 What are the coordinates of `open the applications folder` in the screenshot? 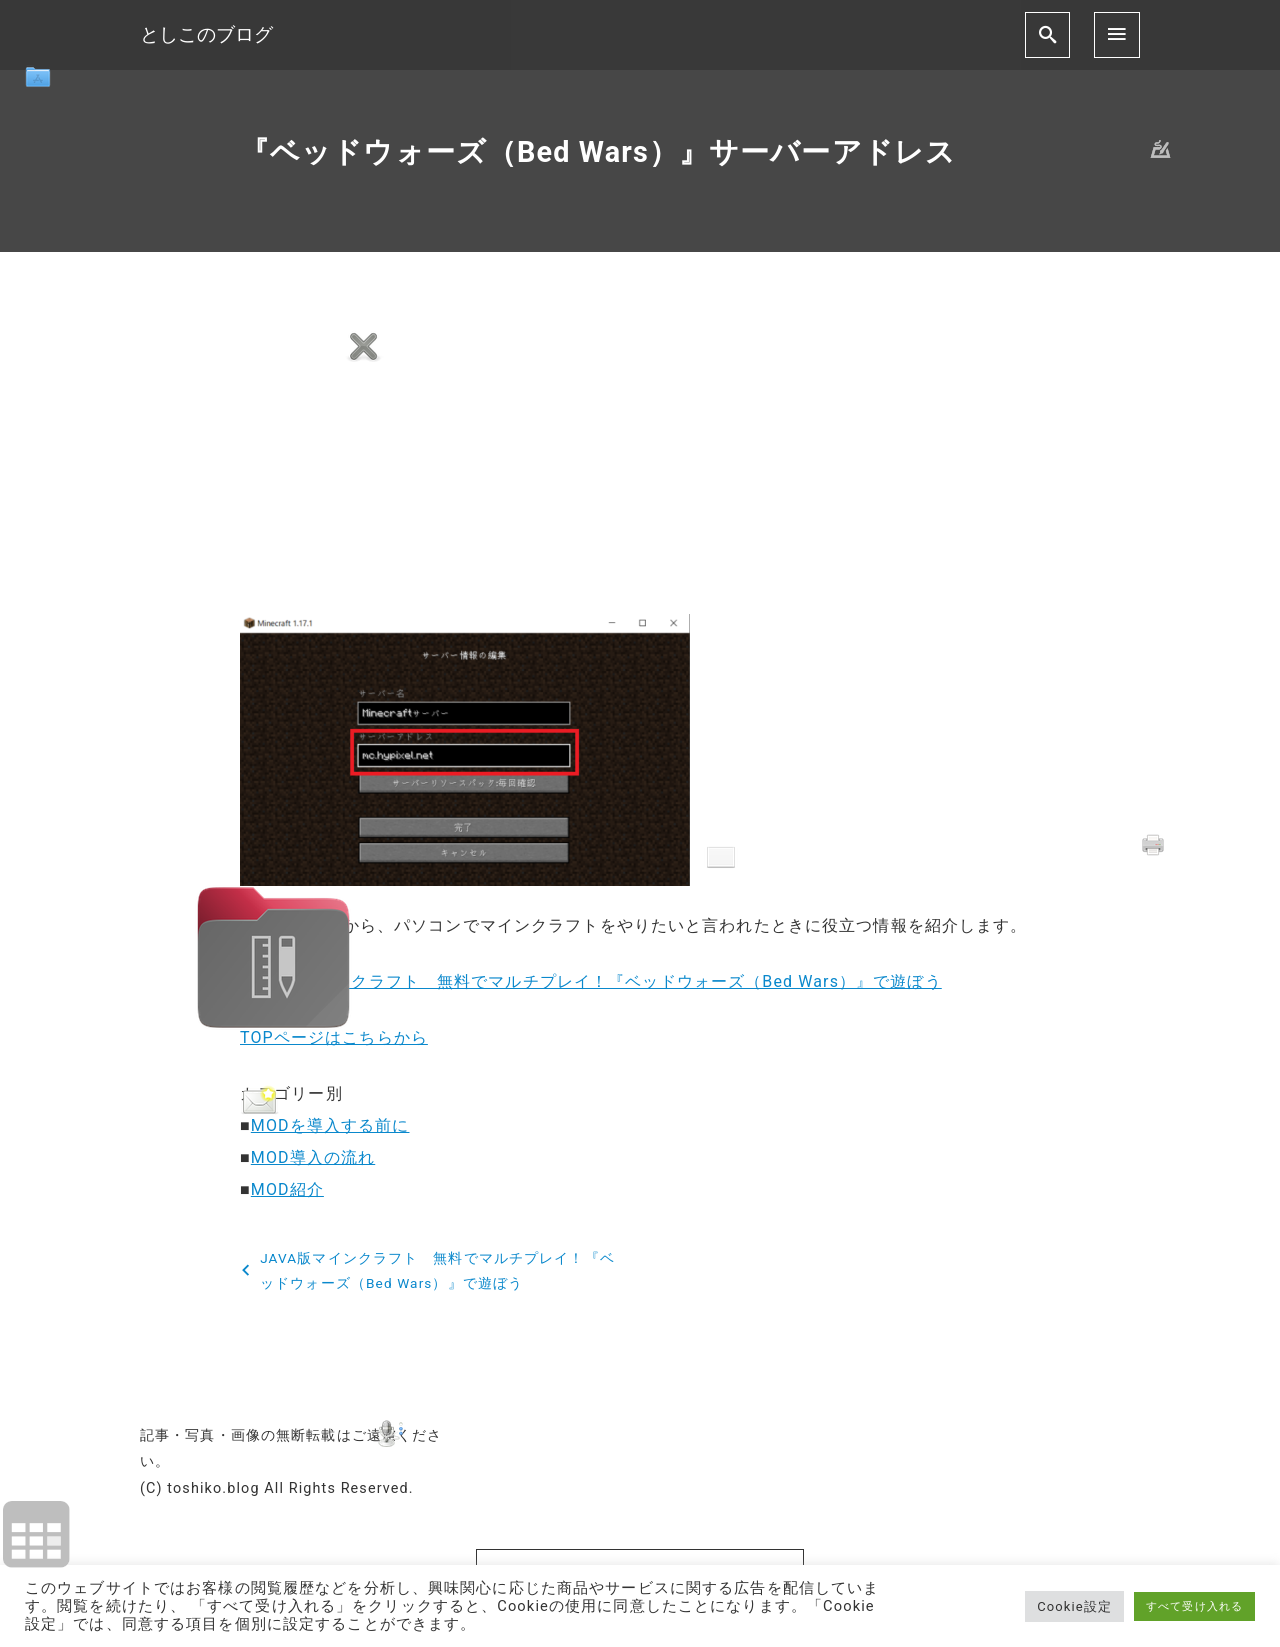 It's located at (38, 77).